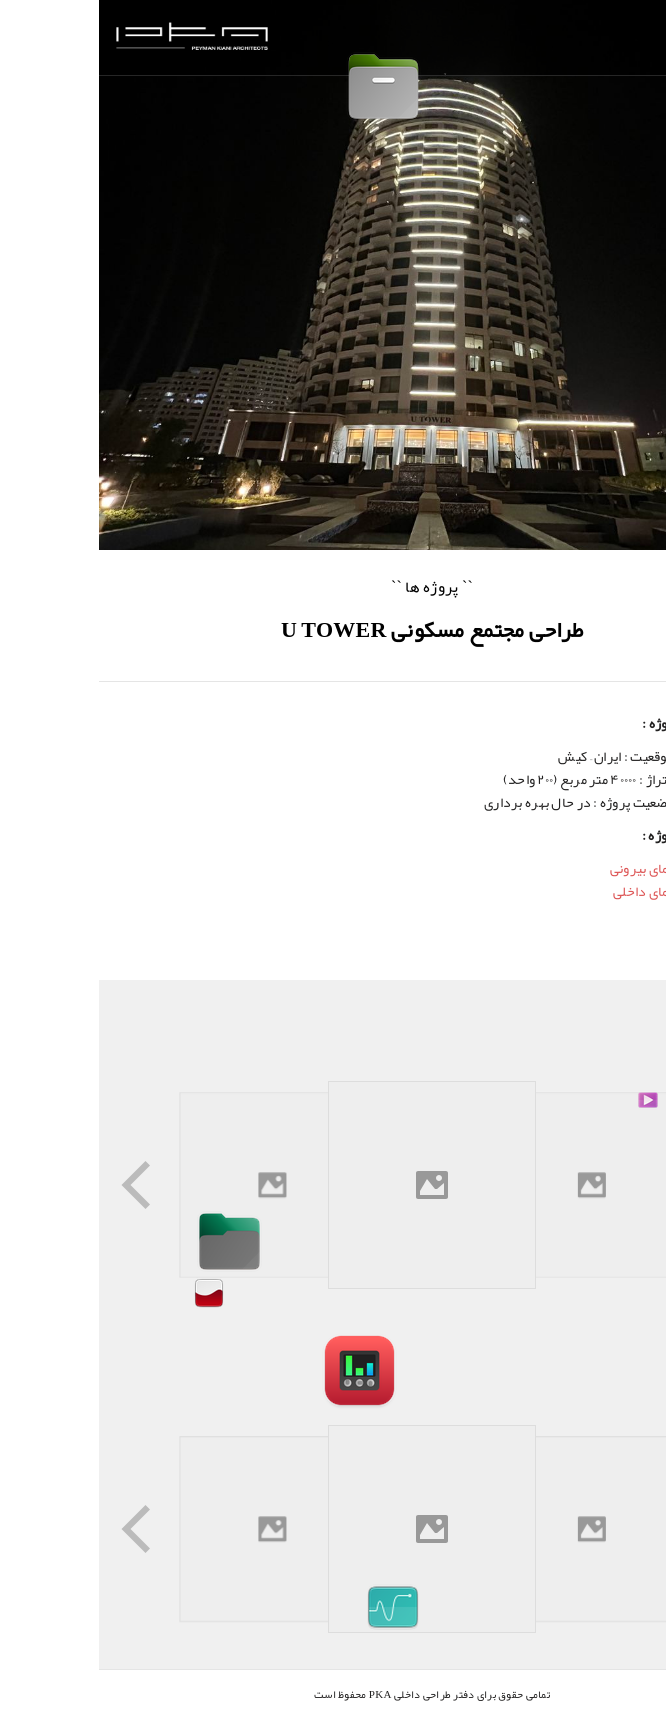  What do you see at coordinates (359, 1370) in the screenshot?
I see `open carla audio plugin host` at bounding box center [359, 1370].